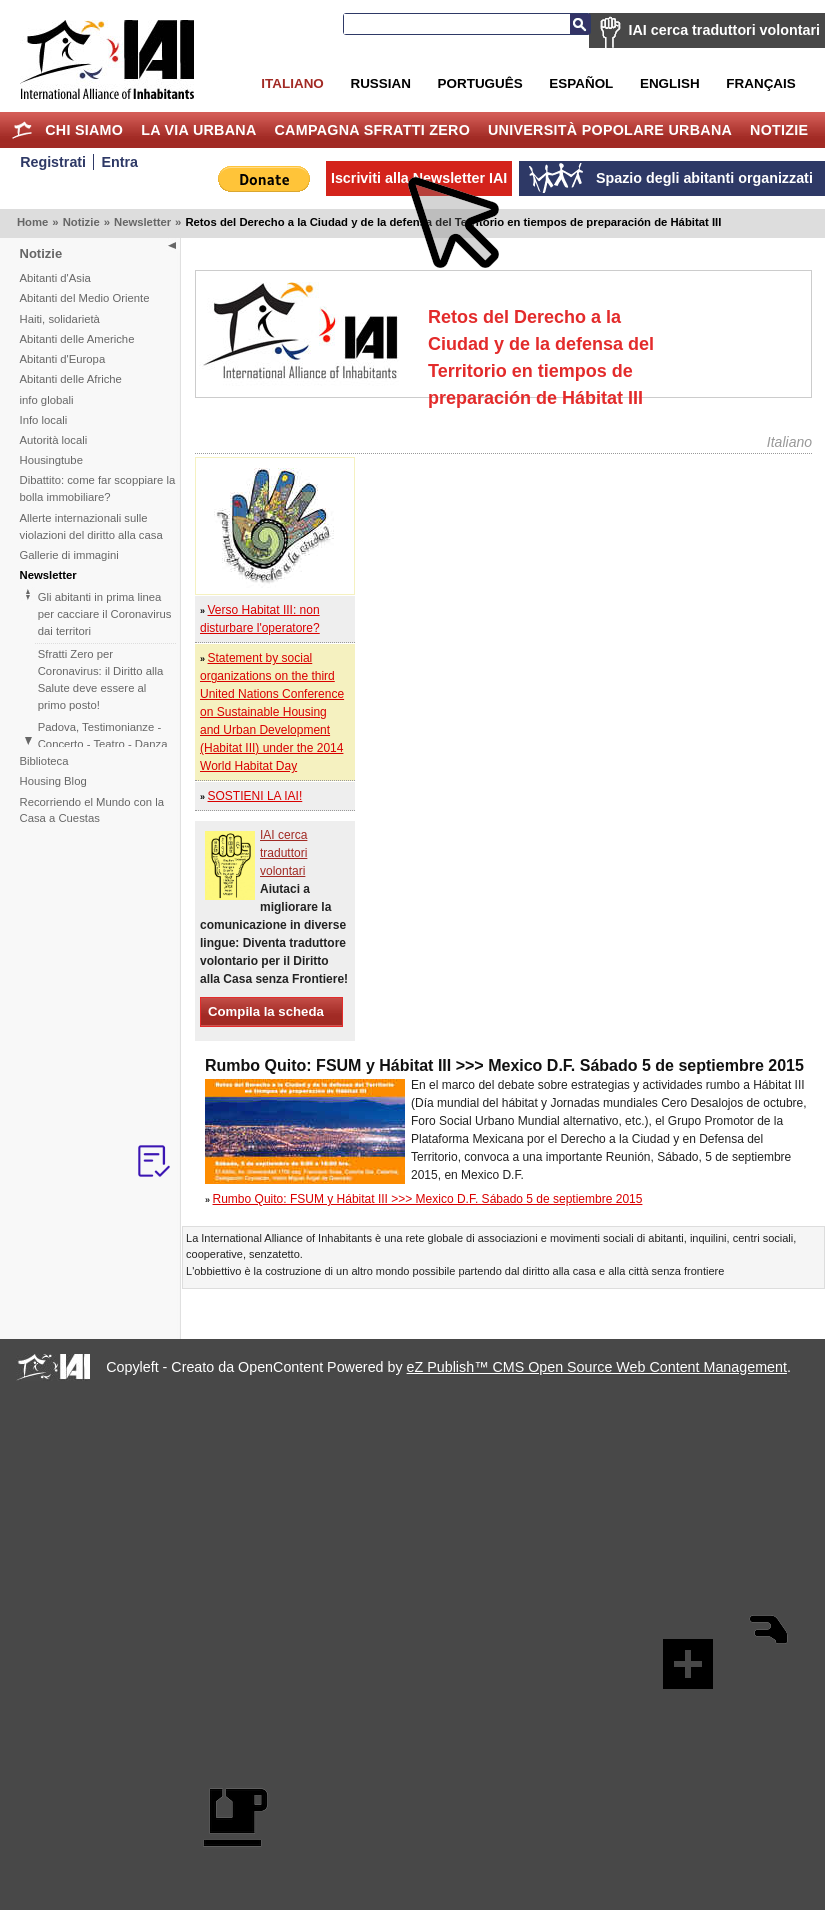 The width and height of the screenshot is (825, 1910). What do you see at coordinates (235, 1817) in the screenshot?
I see `access food and beverage emoji category` at bounding box center [235, 1817].